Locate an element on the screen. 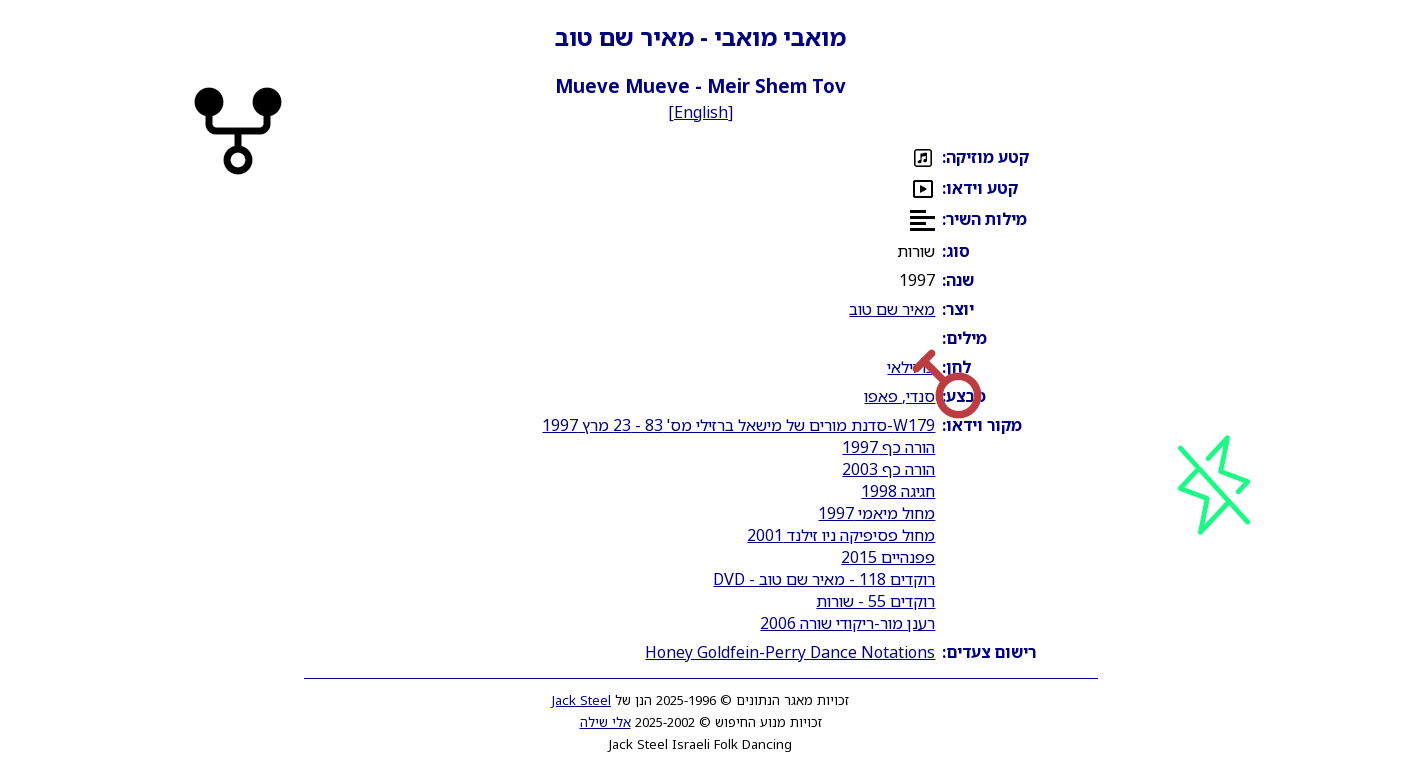 This screenshot has width=1401, height=780. disable flash or lightning mode is located at coordinates (1214, 485).